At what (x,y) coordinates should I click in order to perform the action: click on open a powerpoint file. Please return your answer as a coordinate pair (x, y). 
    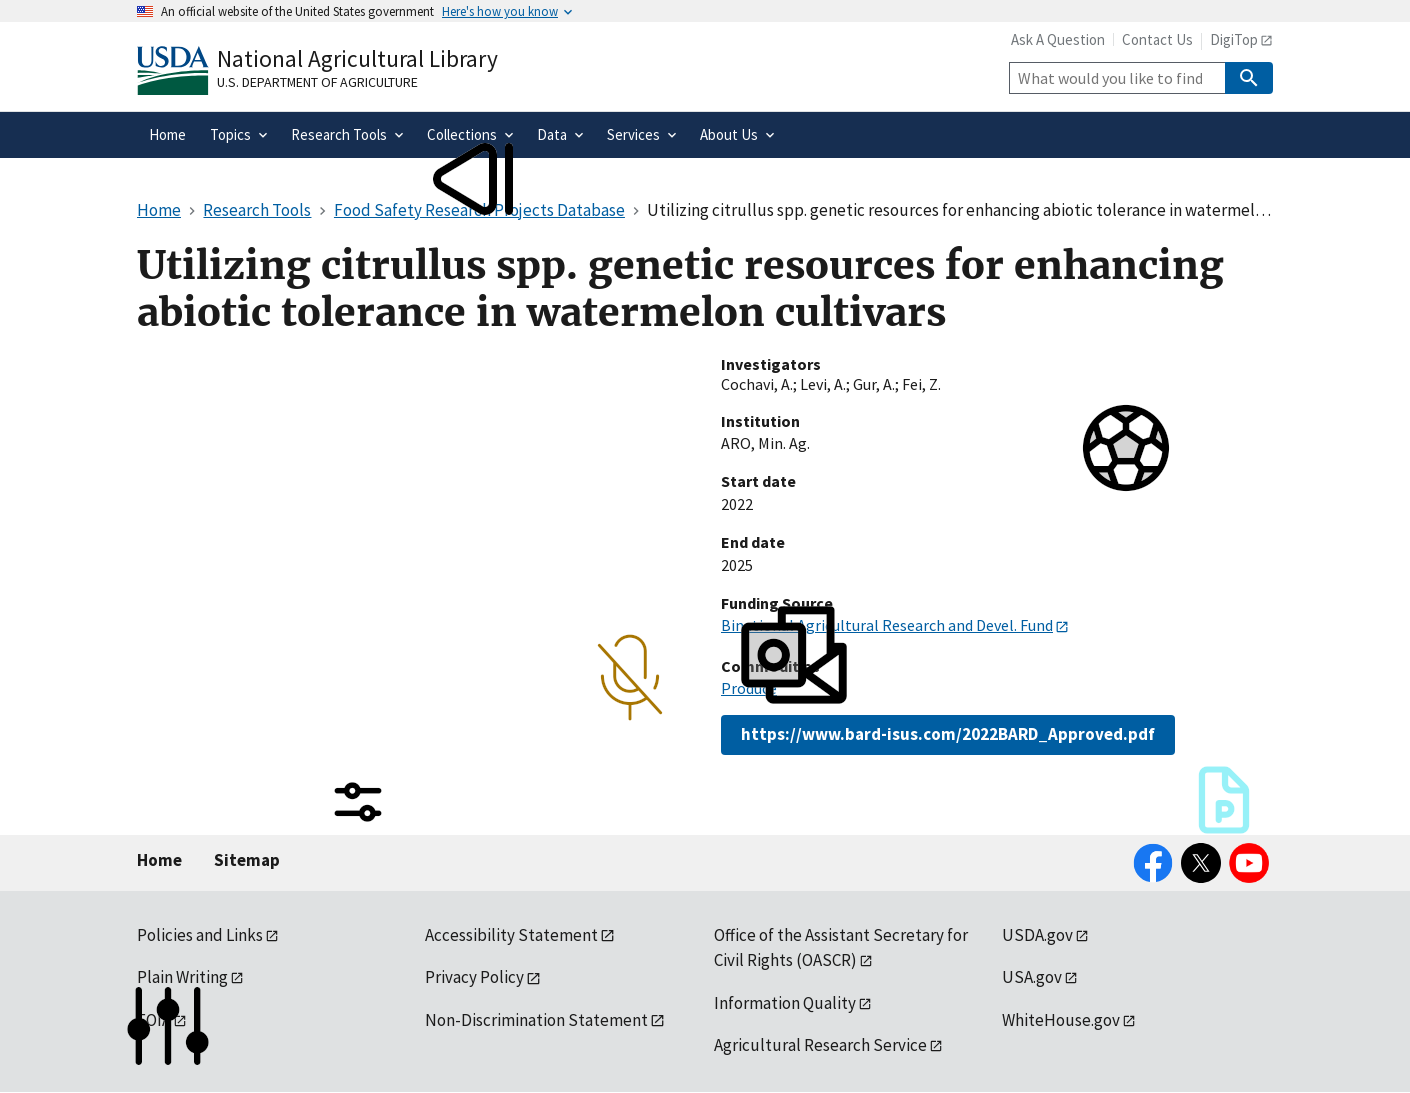
    Looking at the image, I should click on (1224, 800).